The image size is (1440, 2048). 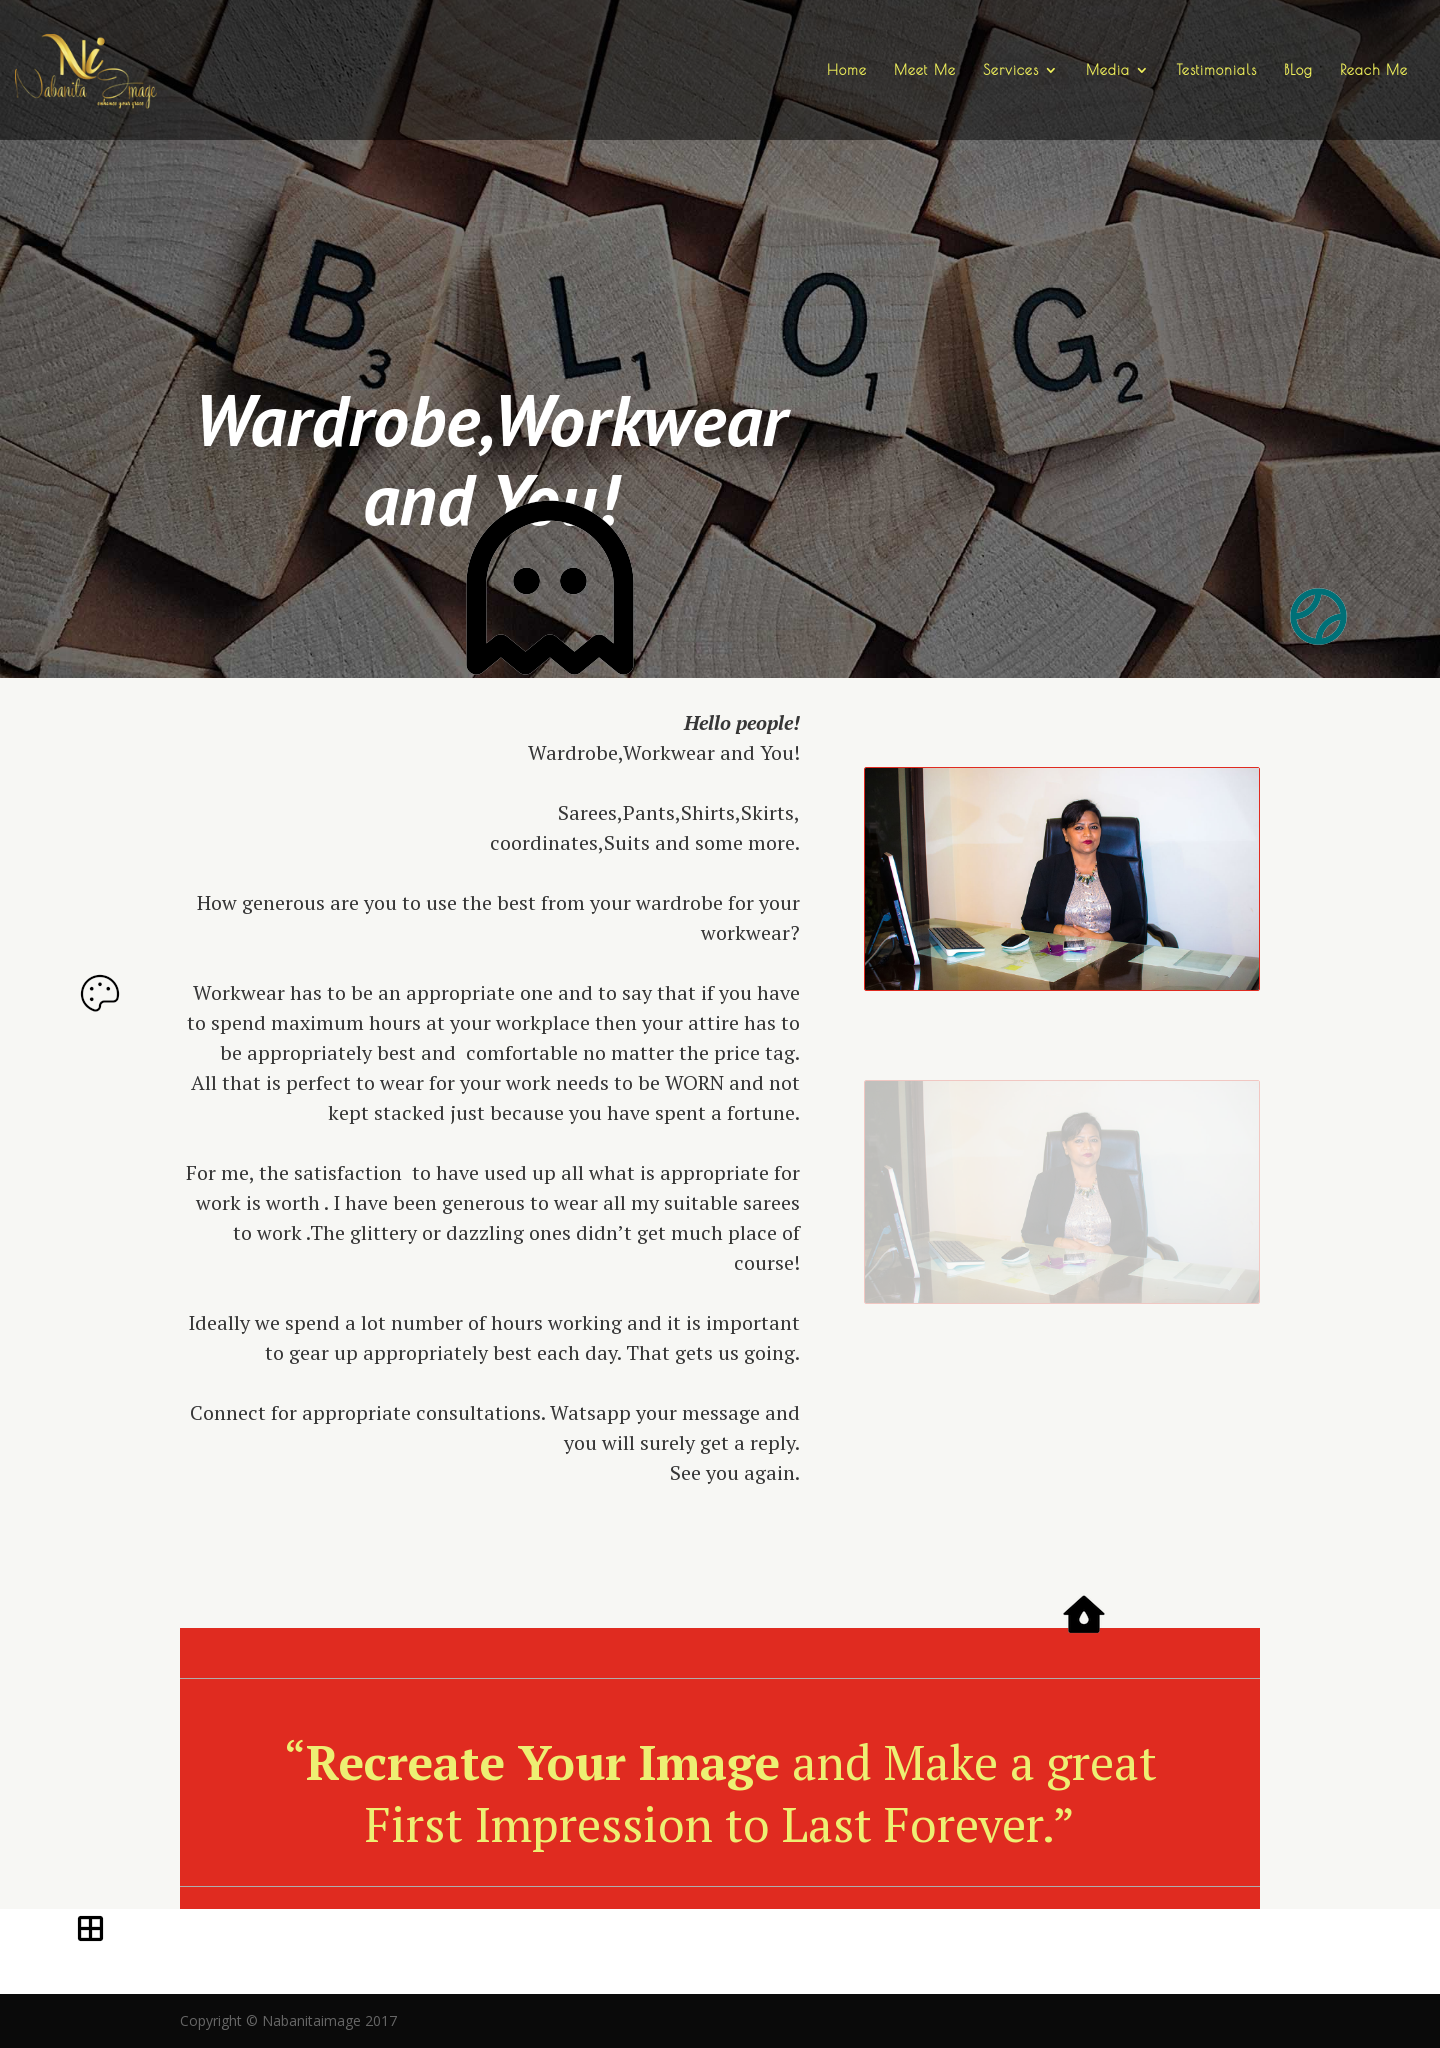 I want to click on access color or theme settings, so click(x=100, y=994).